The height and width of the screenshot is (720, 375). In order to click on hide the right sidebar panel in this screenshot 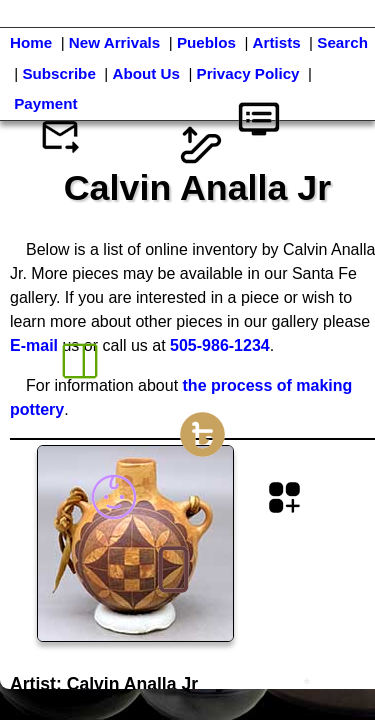, I will do `click(80, 361)`.